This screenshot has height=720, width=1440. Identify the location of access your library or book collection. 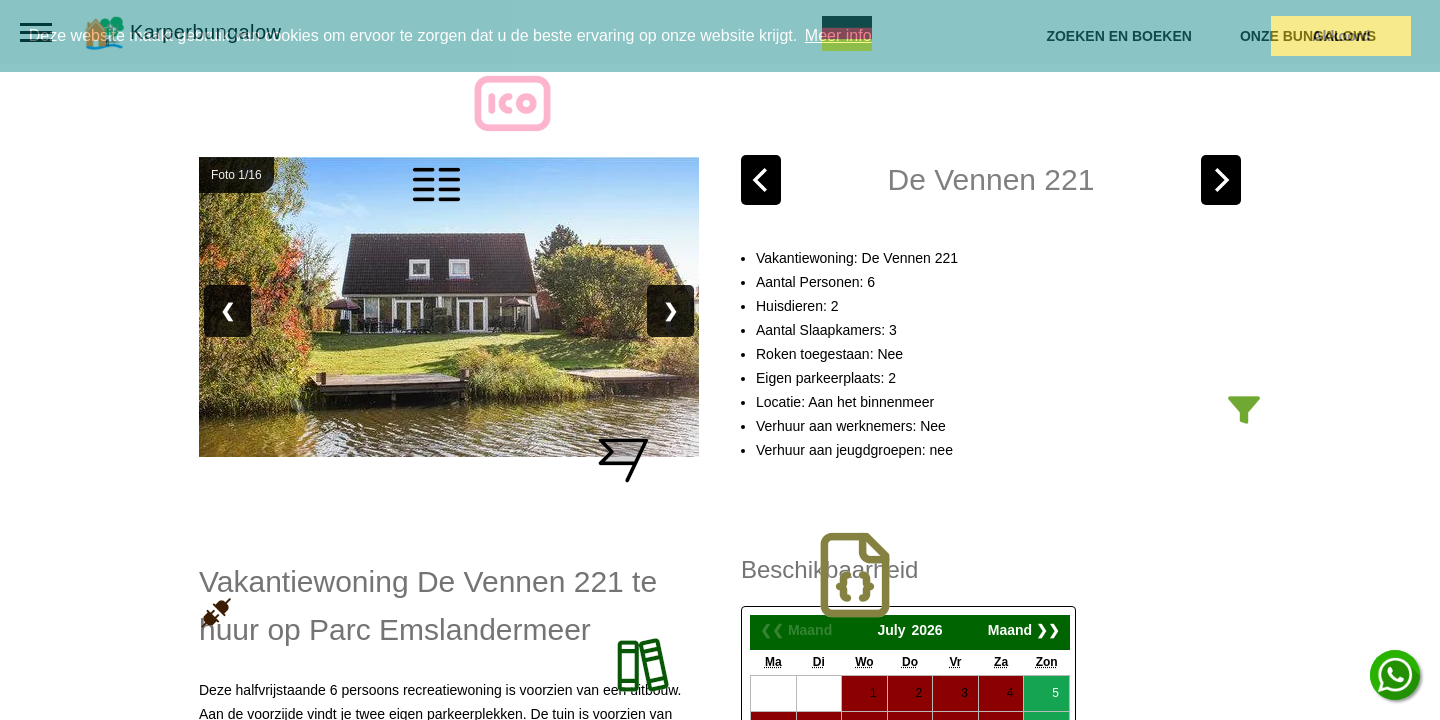
(641, 666).